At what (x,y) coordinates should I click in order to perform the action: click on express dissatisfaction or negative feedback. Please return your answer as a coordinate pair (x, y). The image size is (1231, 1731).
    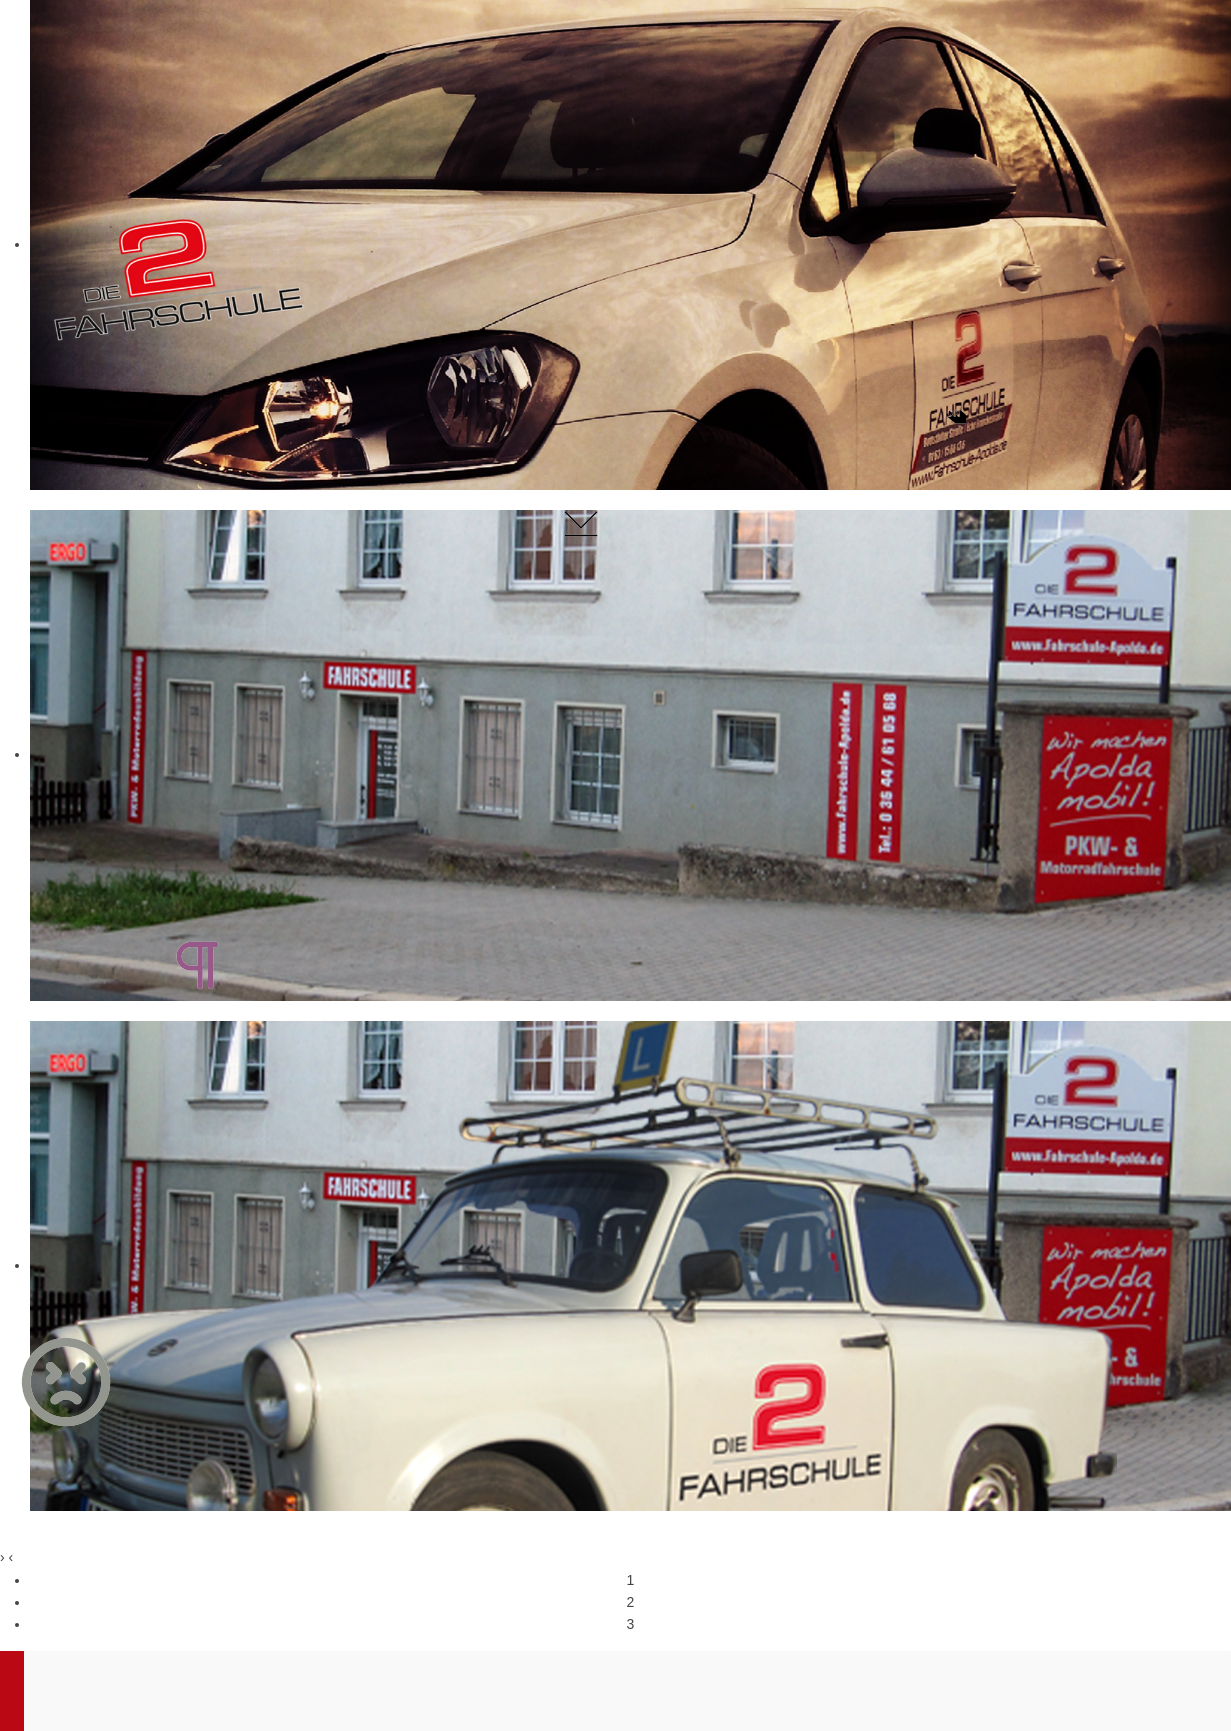
    Looking at the image, I should click on (66, 1382).